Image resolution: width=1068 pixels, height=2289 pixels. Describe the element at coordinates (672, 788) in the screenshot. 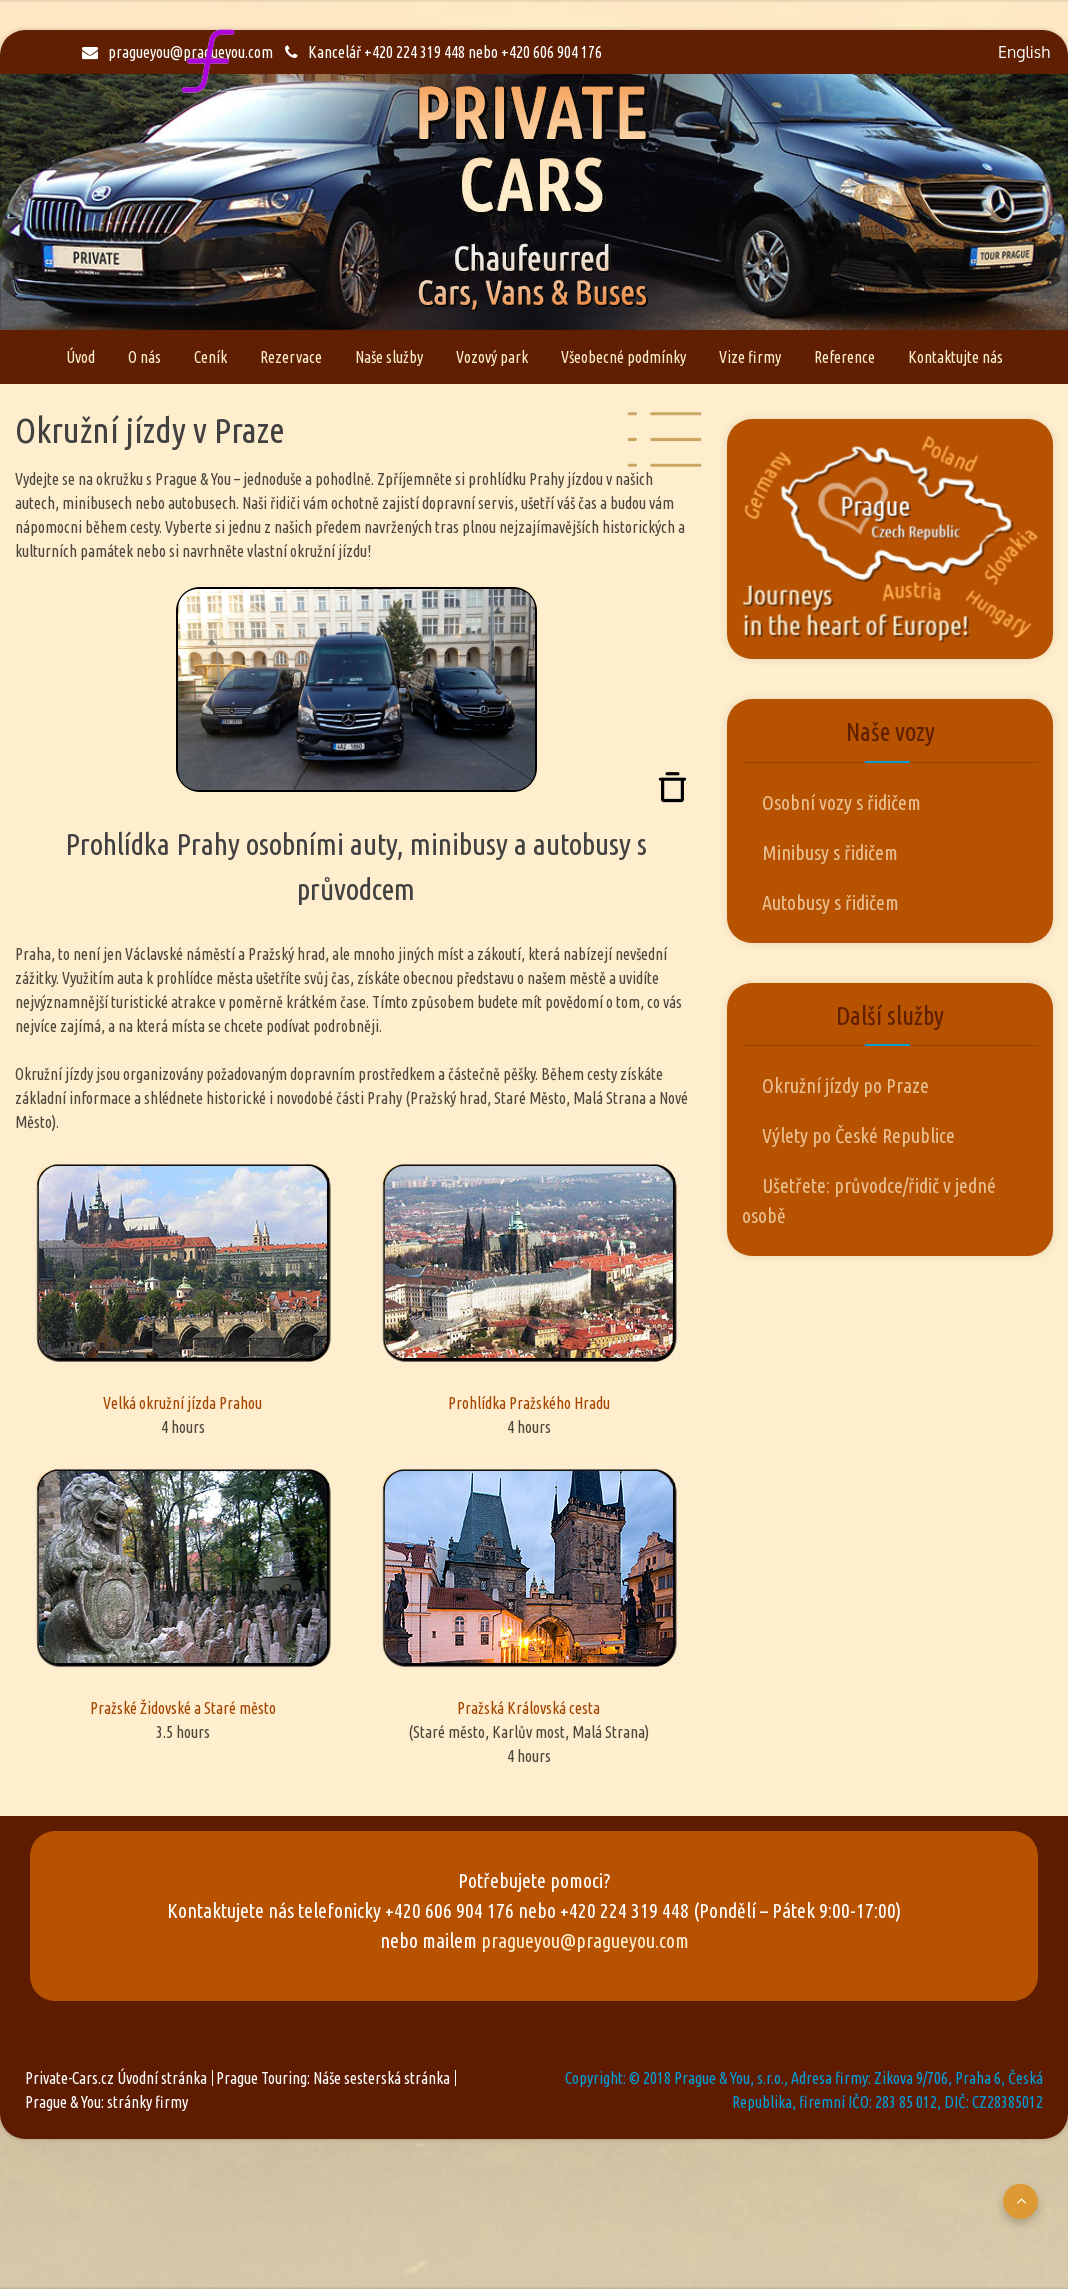

I see `delete item` at that location.